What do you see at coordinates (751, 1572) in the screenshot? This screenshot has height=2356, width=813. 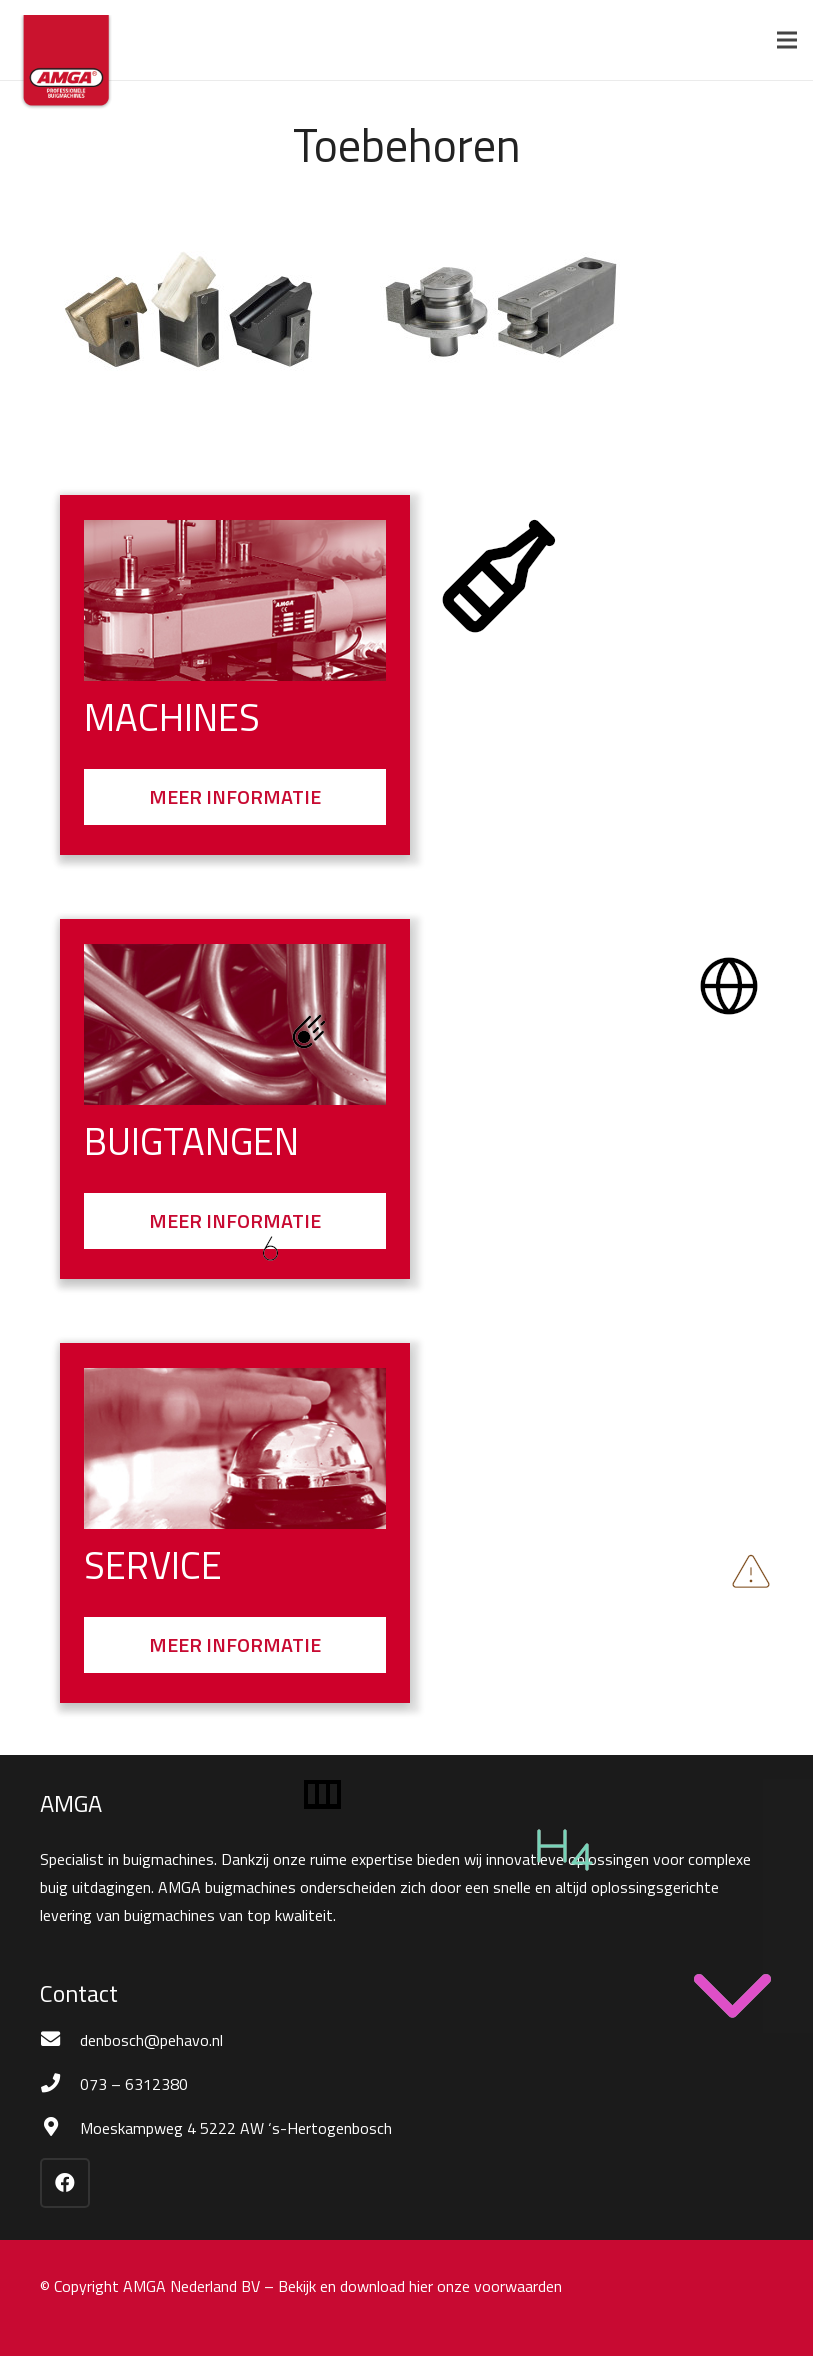 I see `indicates a warning or caution state` at bounding box center [751, 1572].